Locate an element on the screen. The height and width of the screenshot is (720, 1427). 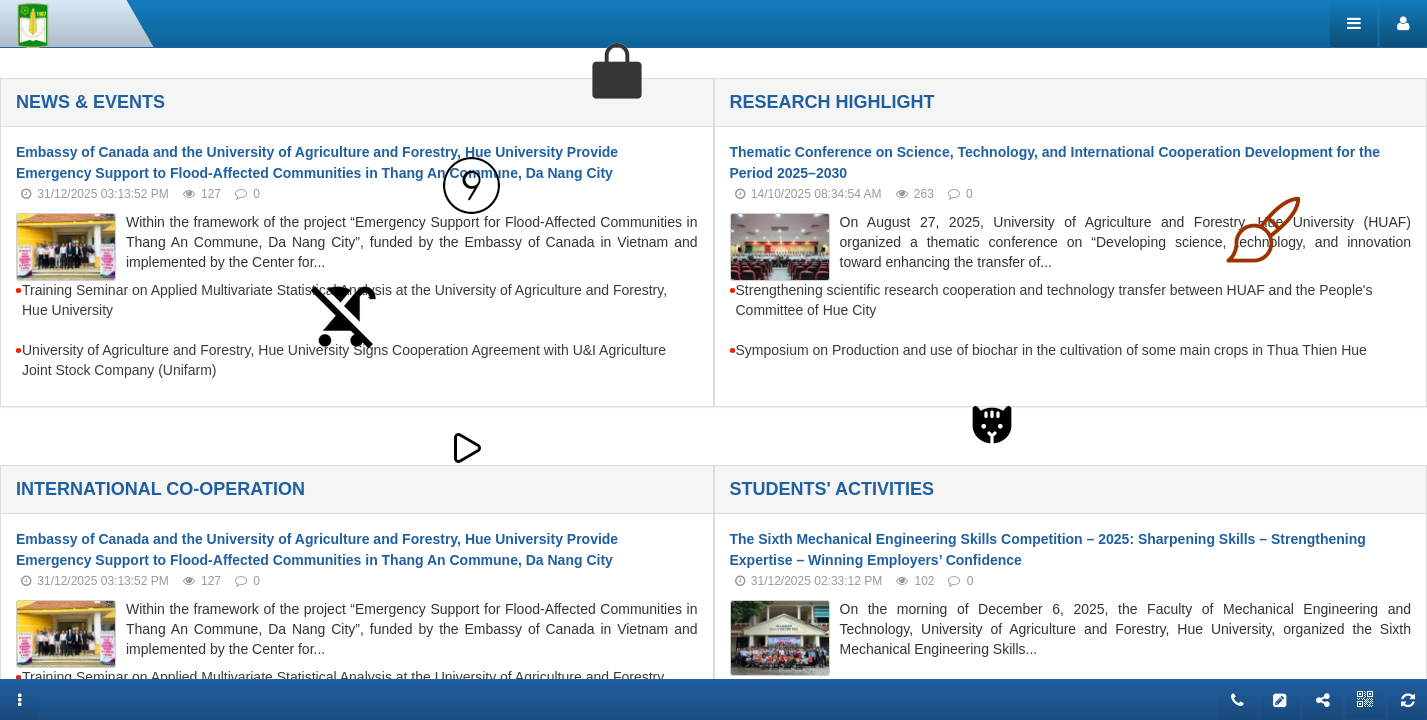
play media or start playback is located at coordinates (466, 448).